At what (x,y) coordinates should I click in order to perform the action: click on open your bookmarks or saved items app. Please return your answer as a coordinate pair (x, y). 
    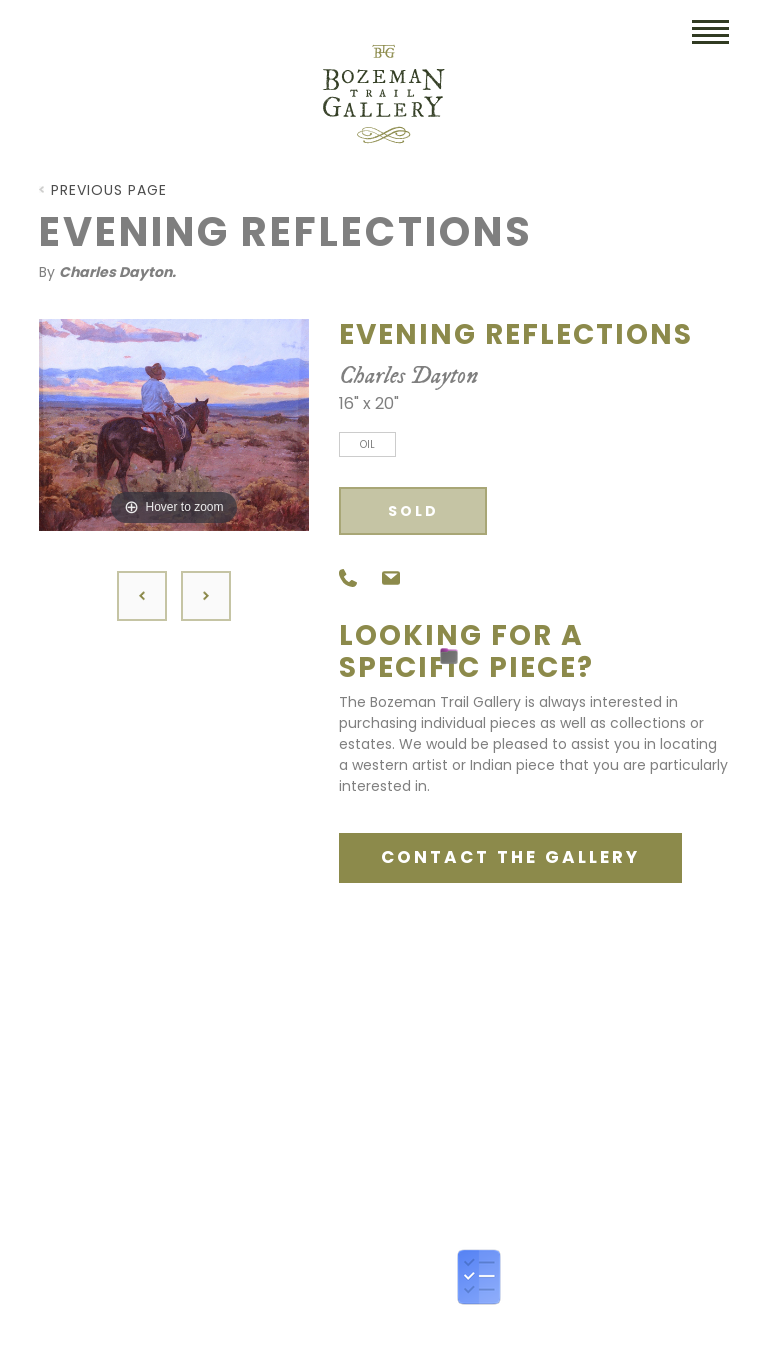
    Looking at the image, I should click on (479, 1277).